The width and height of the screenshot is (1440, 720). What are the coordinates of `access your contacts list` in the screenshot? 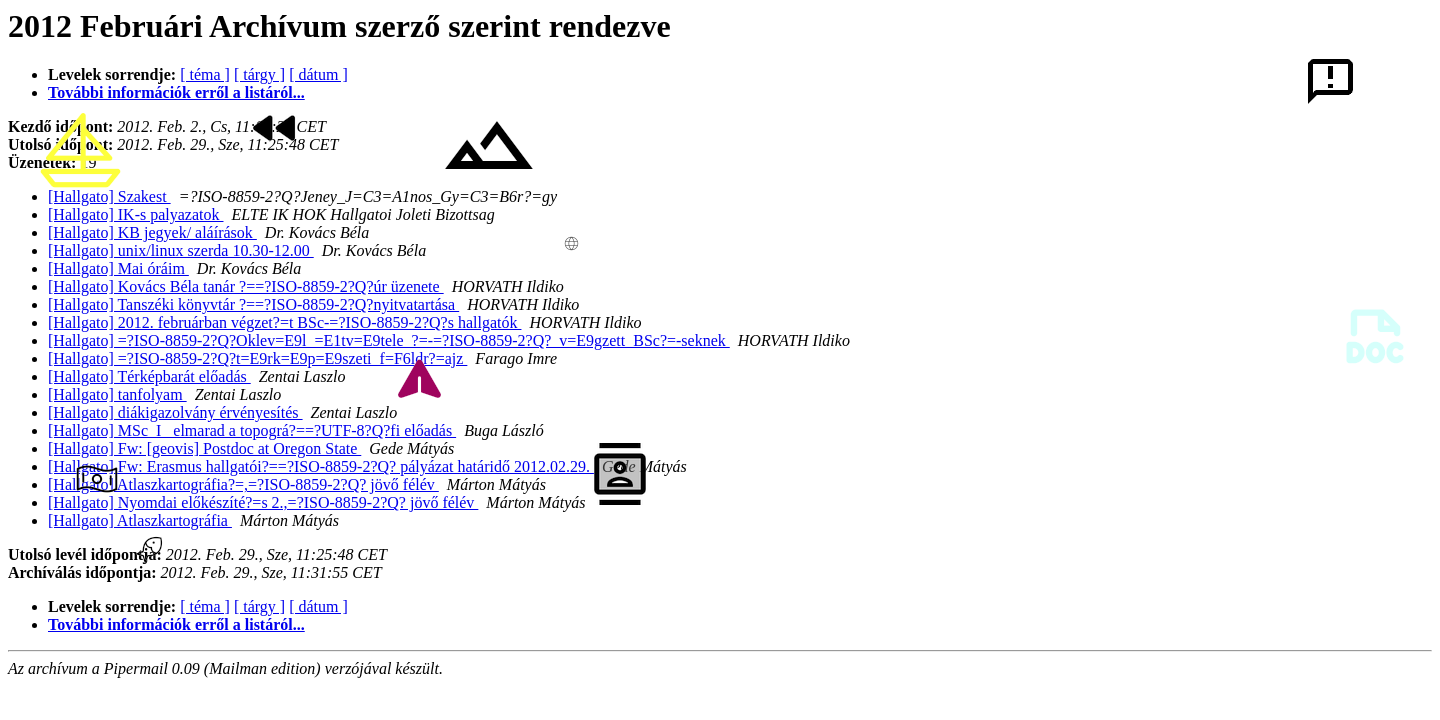 It's located at (620, 474).